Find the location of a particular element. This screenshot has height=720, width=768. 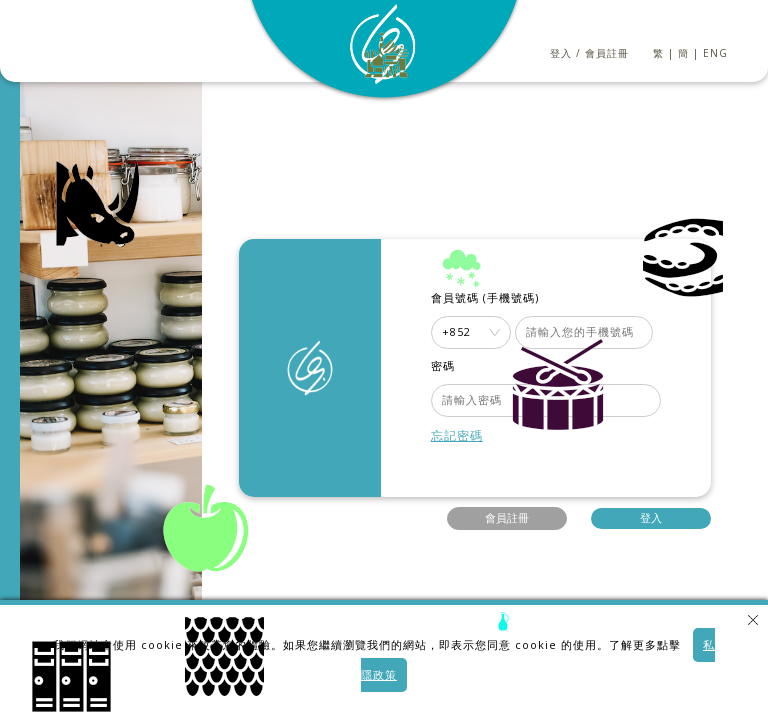

indicates fish or aquatic creature in a game inventory is located at coordinates (224, 656).